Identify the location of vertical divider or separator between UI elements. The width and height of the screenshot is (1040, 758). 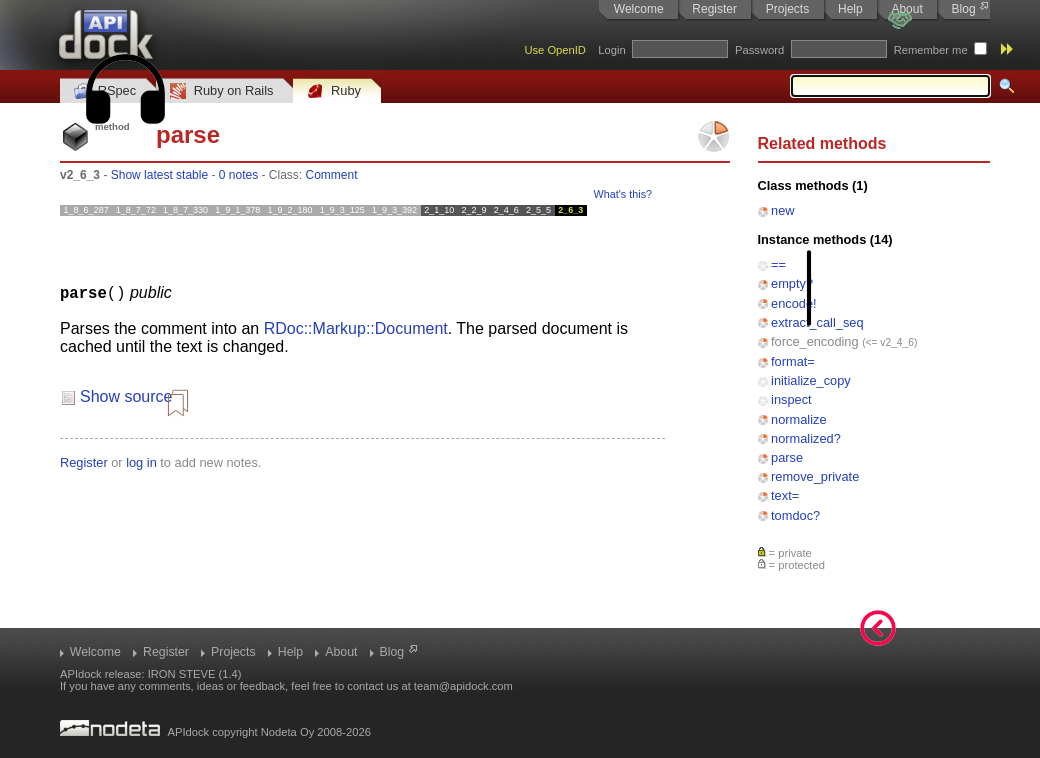
(809, 288).